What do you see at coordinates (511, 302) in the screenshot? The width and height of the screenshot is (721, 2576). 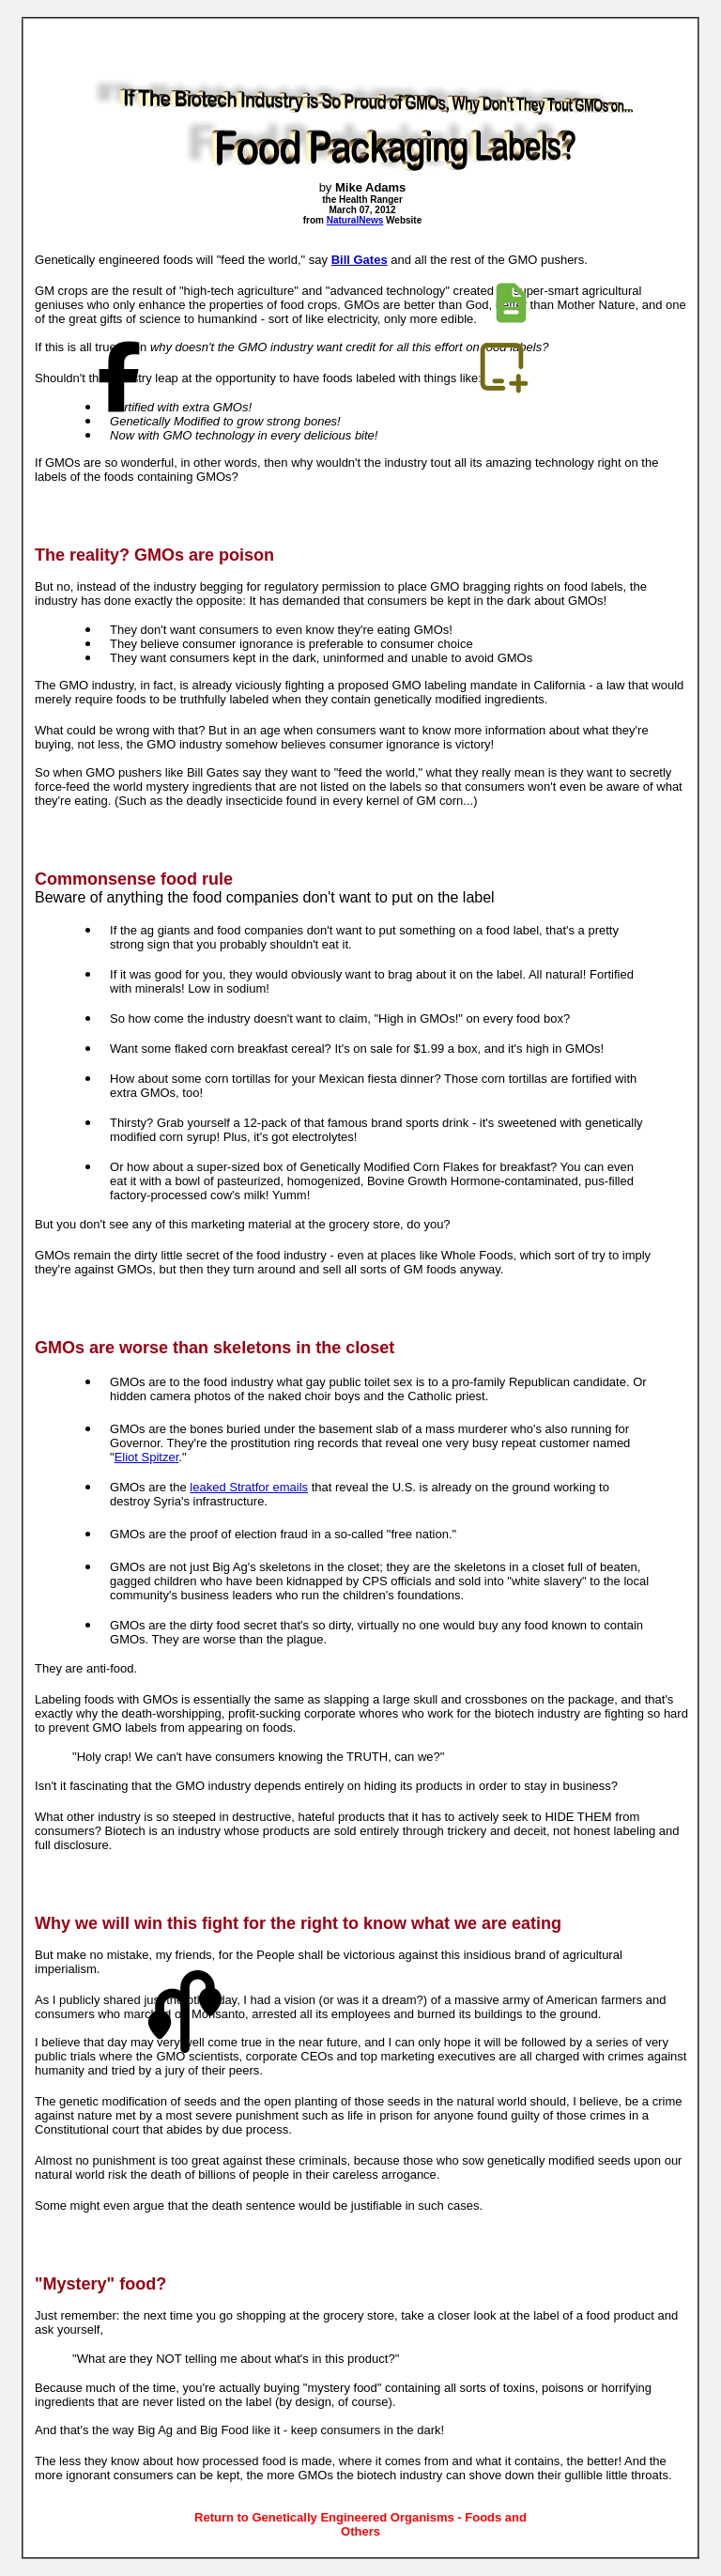 I see `view document details` at bounding box center [511, 302].